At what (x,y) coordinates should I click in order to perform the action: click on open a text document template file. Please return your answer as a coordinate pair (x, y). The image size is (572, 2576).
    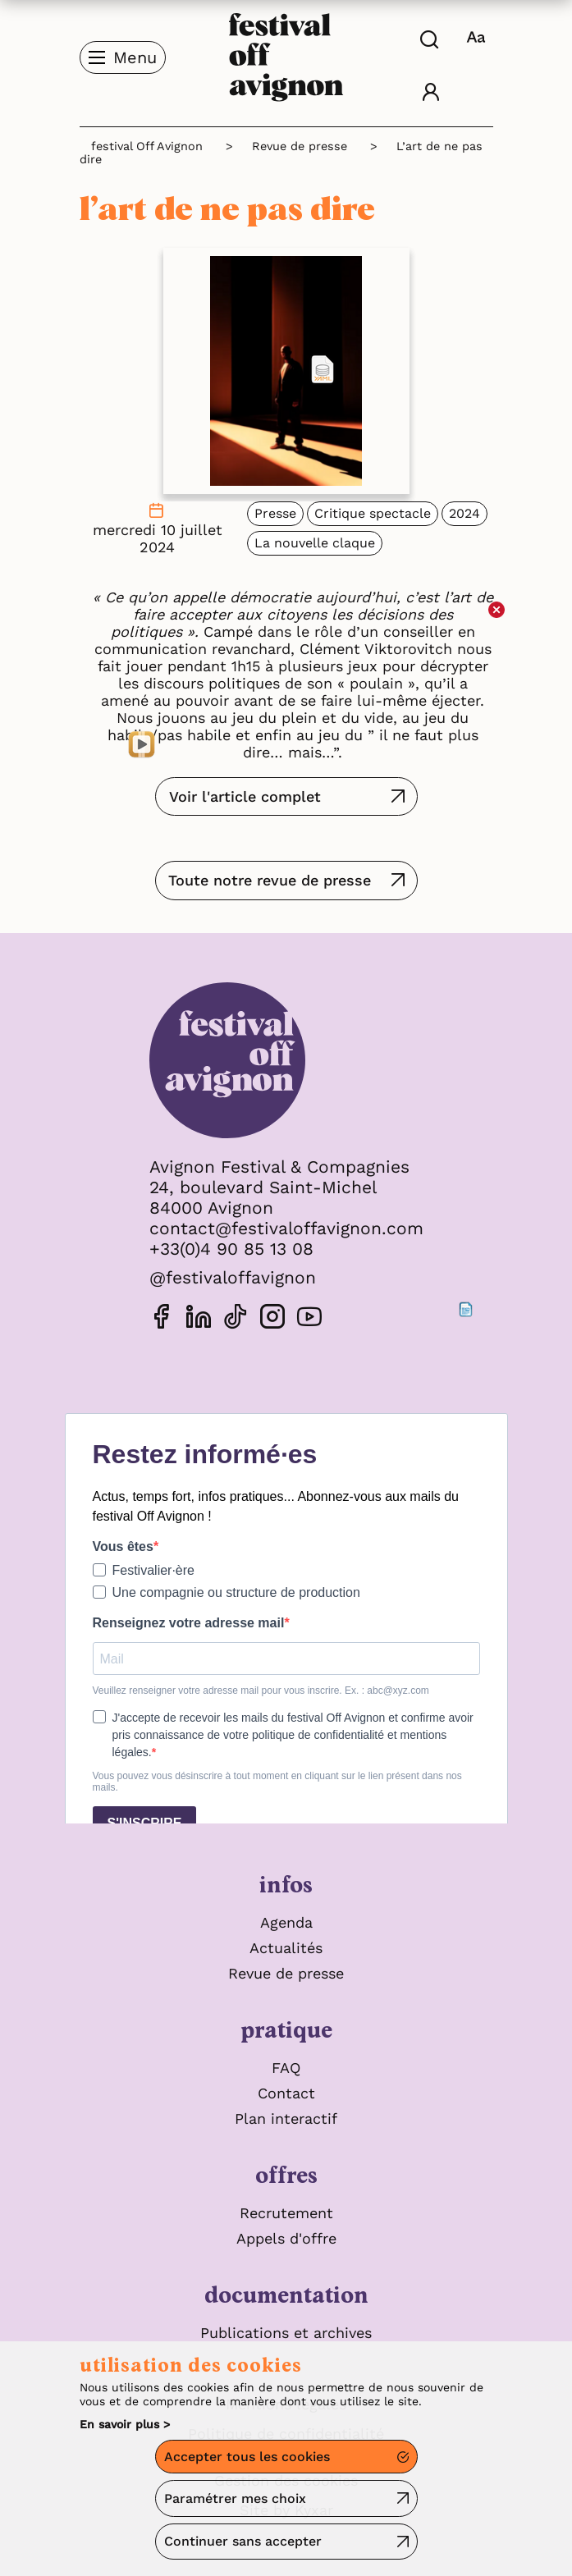
    Looking at the image, I should click on (465, 1309).